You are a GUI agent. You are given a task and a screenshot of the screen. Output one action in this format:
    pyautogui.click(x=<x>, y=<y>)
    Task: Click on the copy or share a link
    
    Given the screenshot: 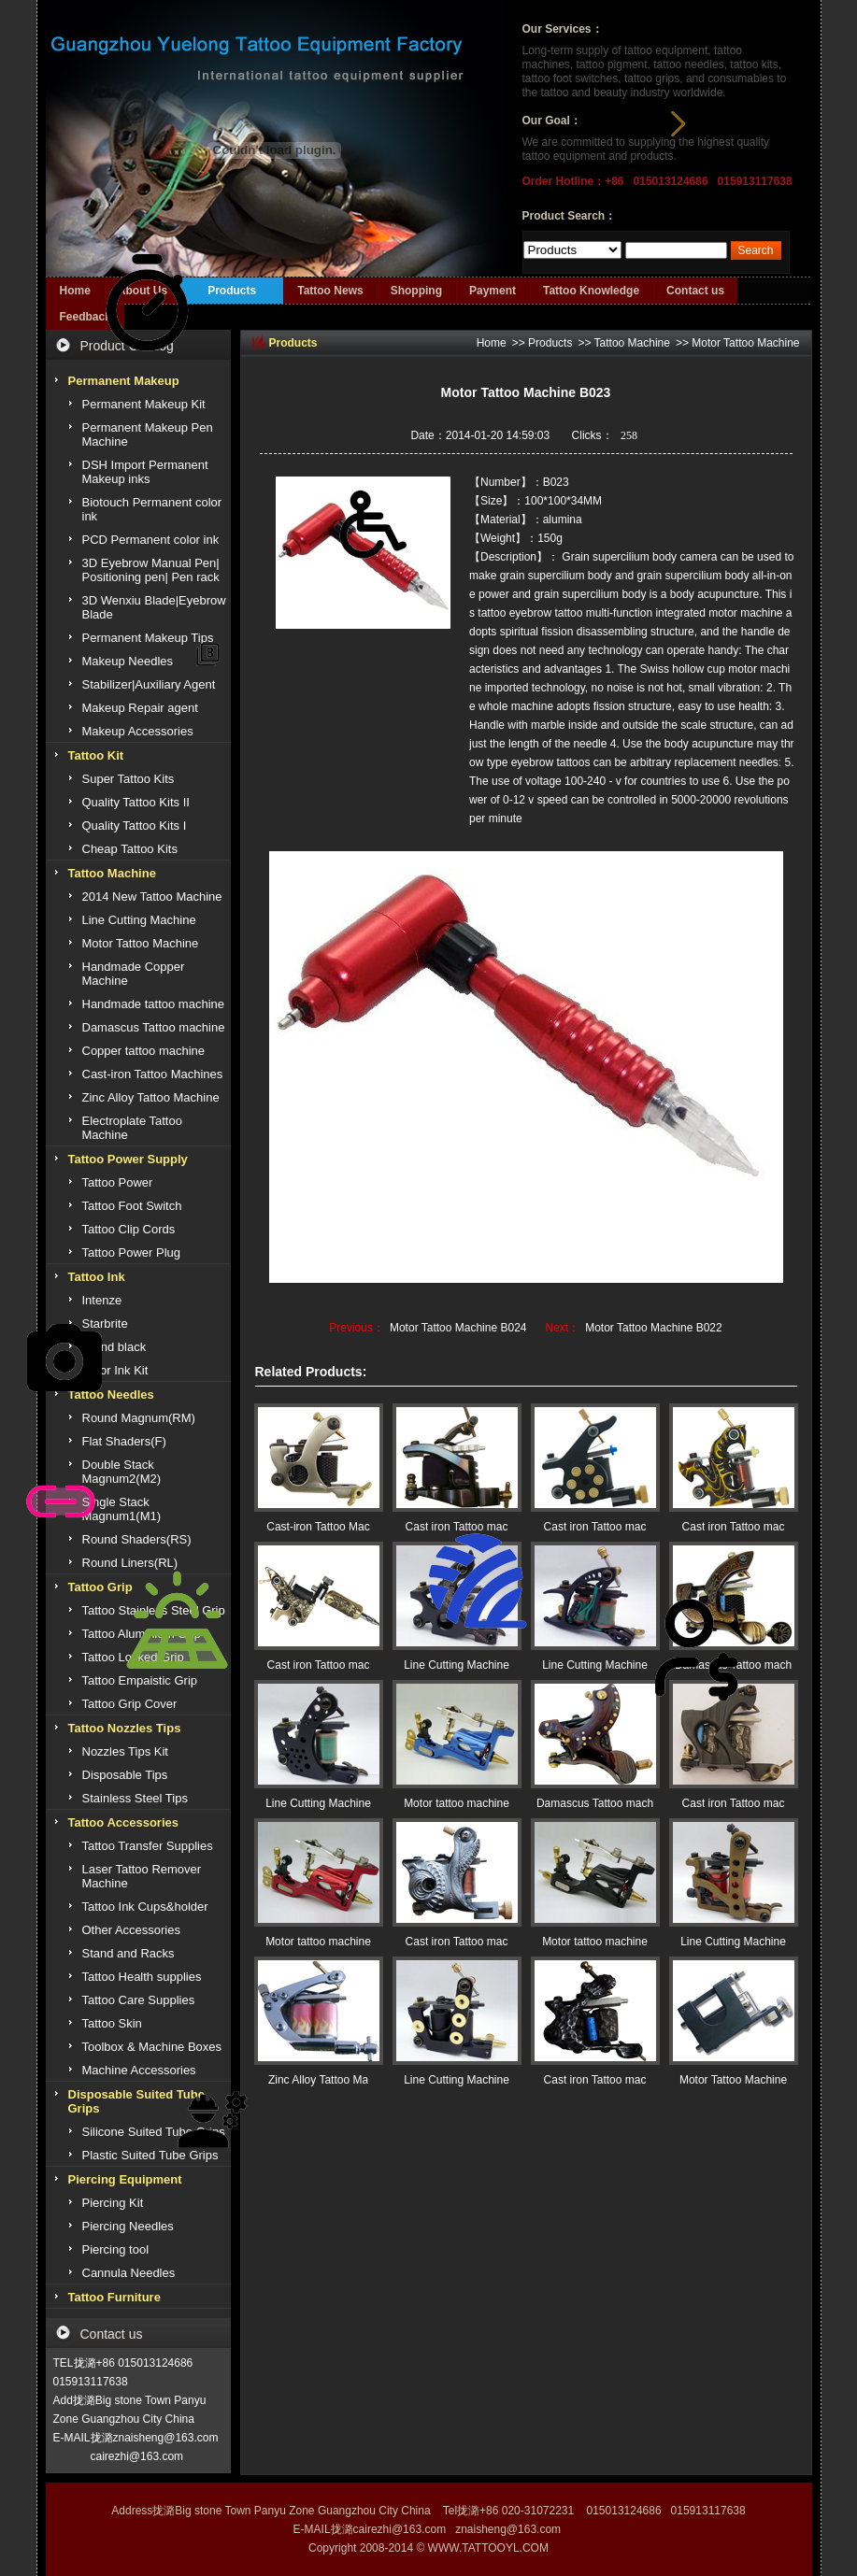 What is the action you would take?
    pyautogui.click(x=61, y=1501)
    